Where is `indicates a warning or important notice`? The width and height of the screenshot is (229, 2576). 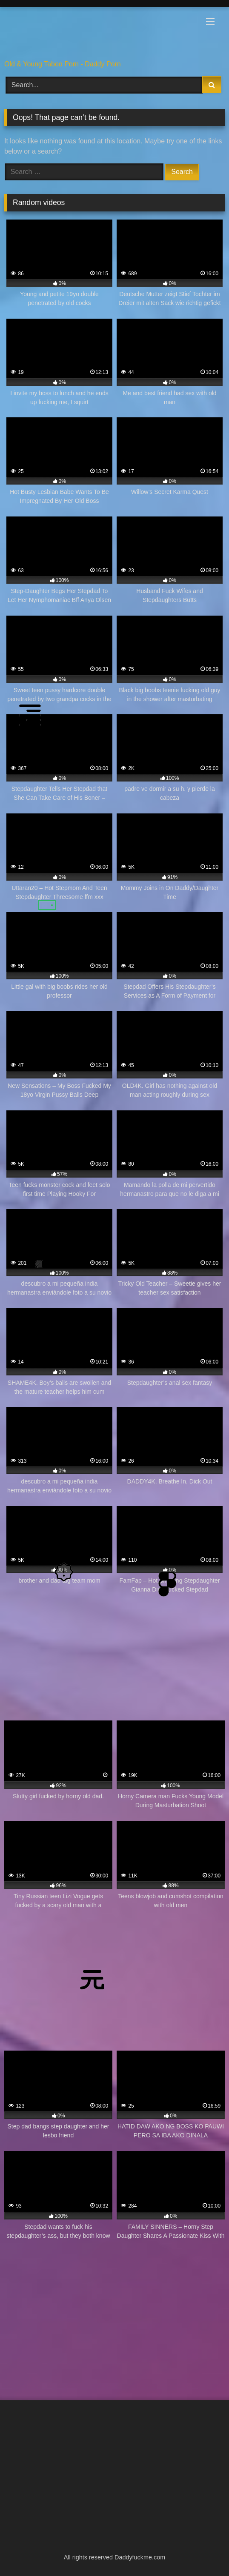 indicates a warning or important notice is located at coordinates (64, 1572).